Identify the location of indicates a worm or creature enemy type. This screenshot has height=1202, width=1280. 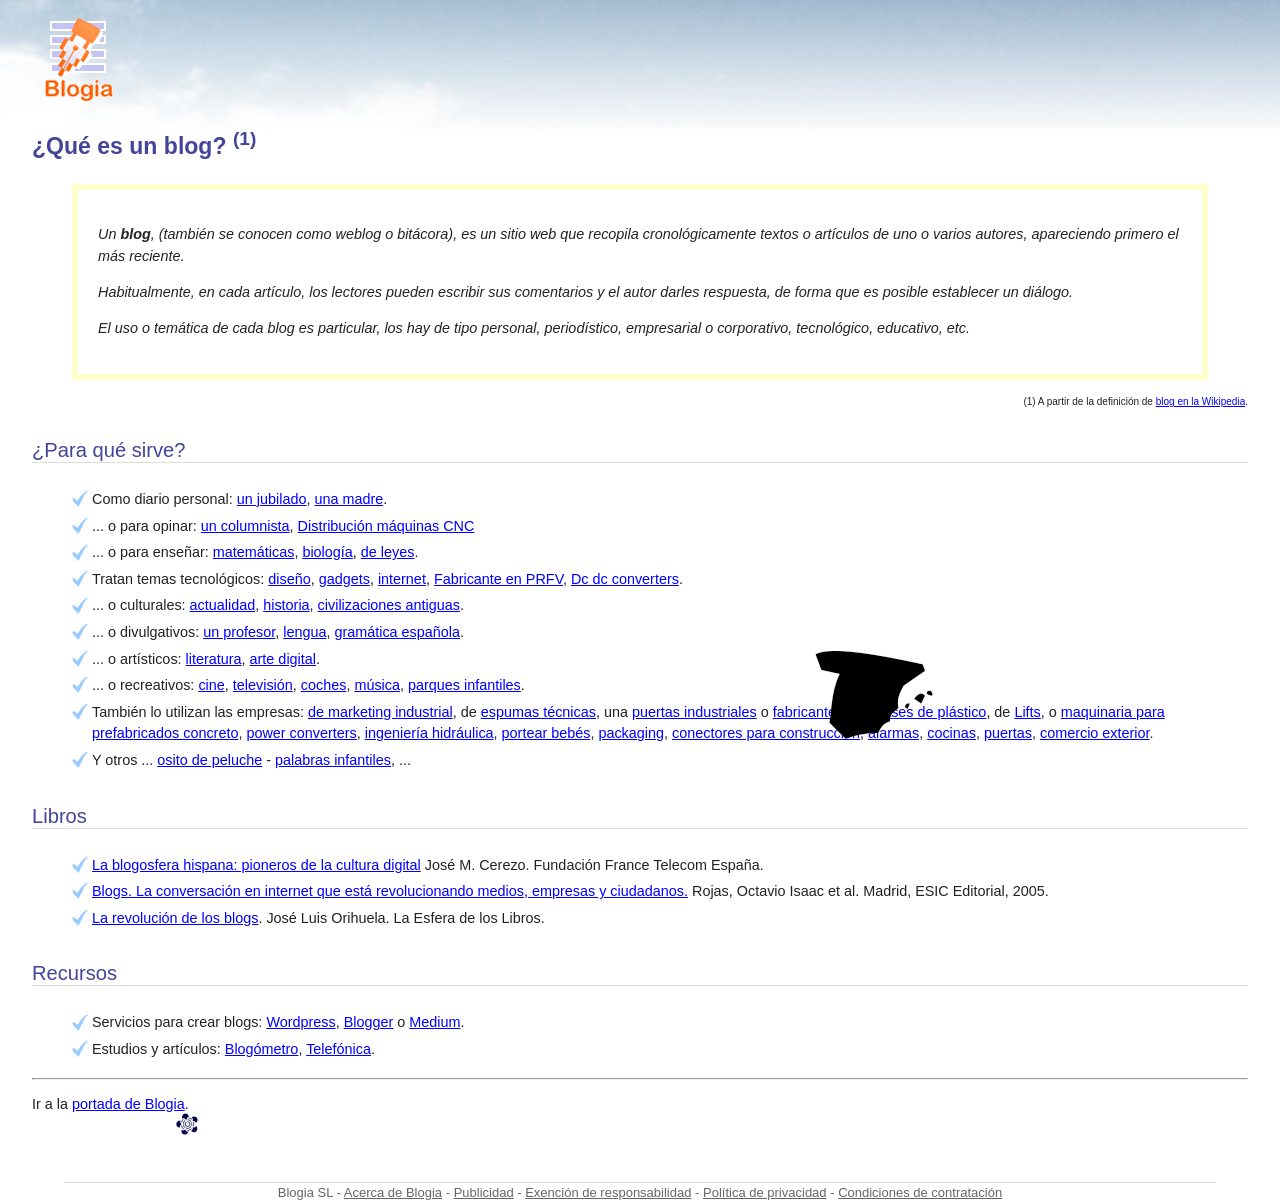
(187, 1124).